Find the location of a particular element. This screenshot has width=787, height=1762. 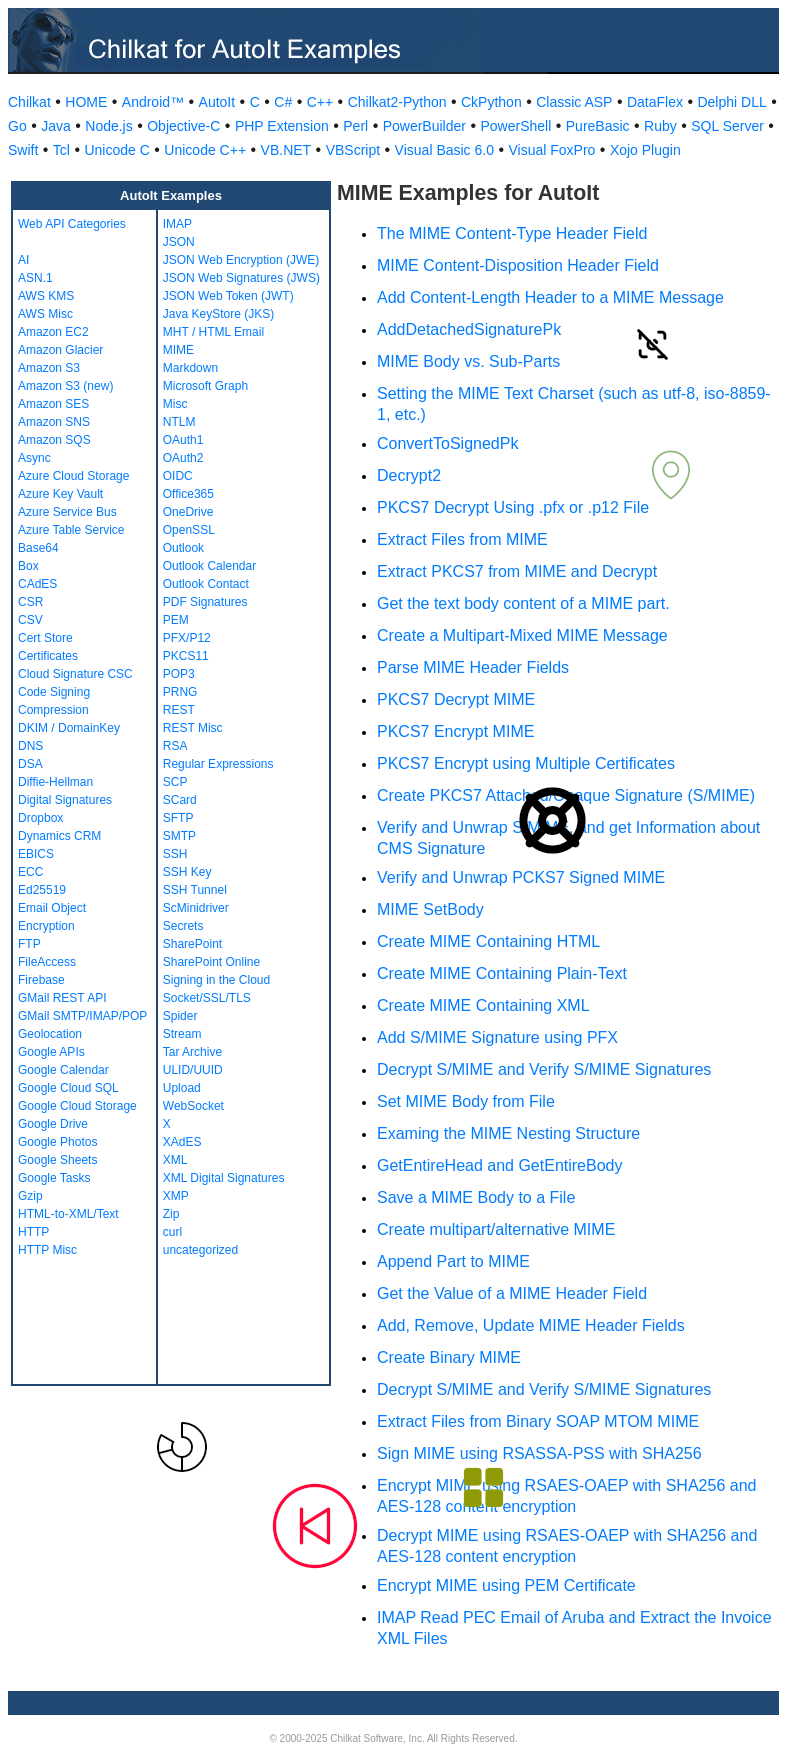

access help or support is located at coordinates (552, 820).